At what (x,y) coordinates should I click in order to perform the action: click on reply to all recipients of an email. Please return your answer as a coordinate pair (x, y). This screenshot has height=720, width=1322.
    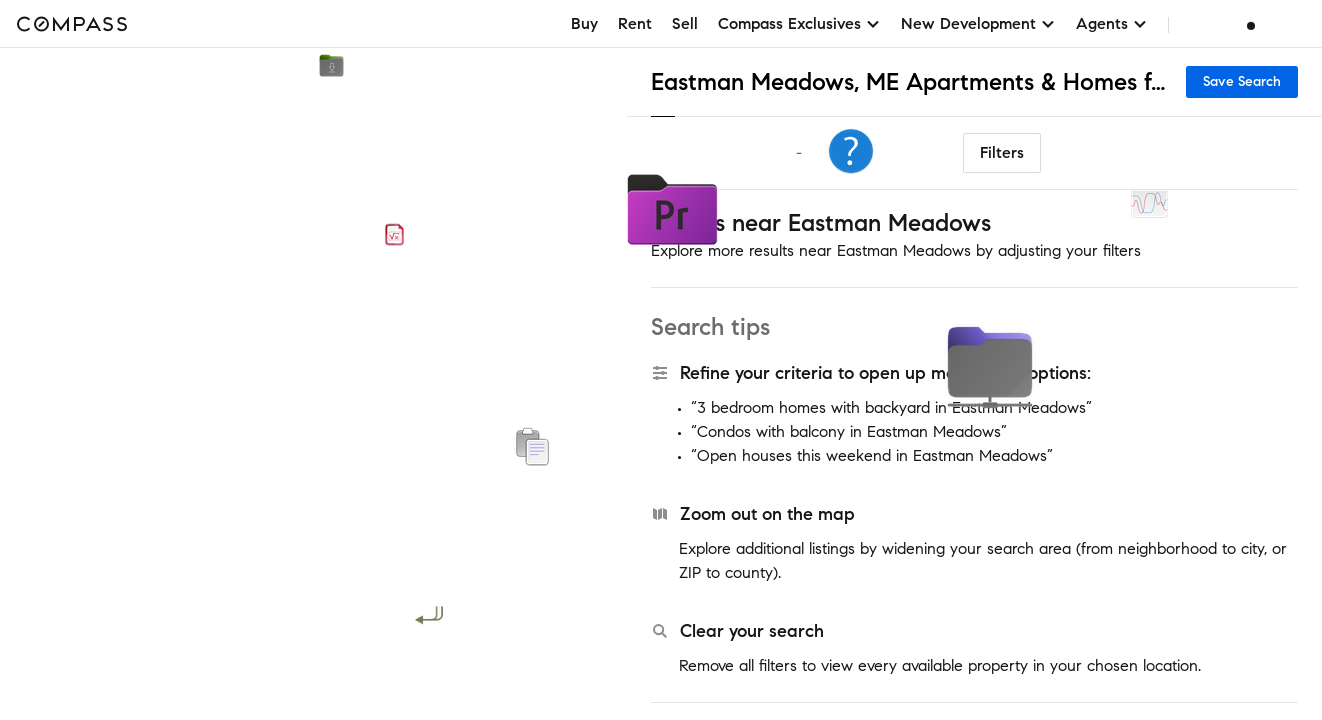
    Looking at the image, I should click on (428, 613).